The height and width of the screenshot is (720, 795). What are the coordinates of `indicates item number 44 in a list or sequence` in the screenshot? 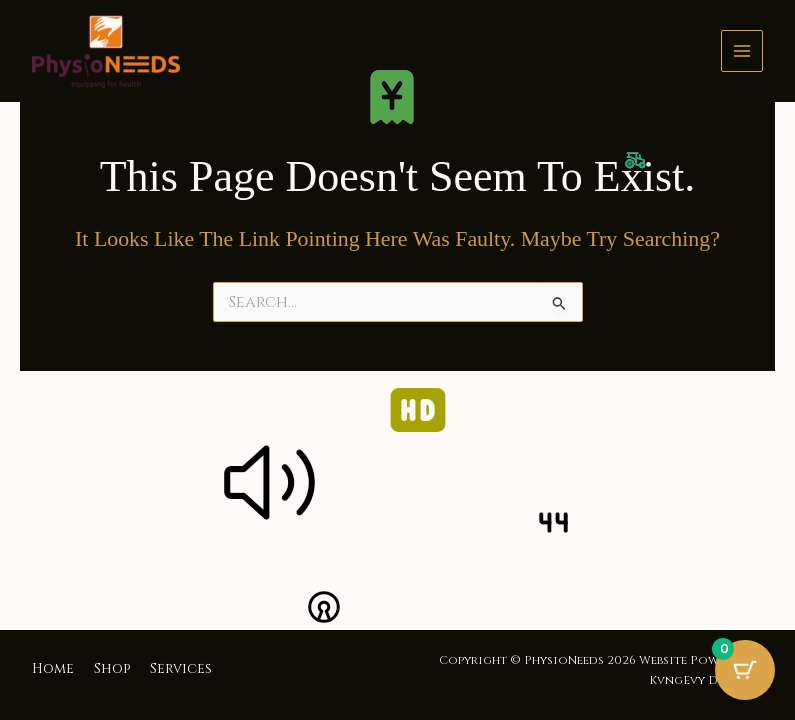 It's located at (553, 522).